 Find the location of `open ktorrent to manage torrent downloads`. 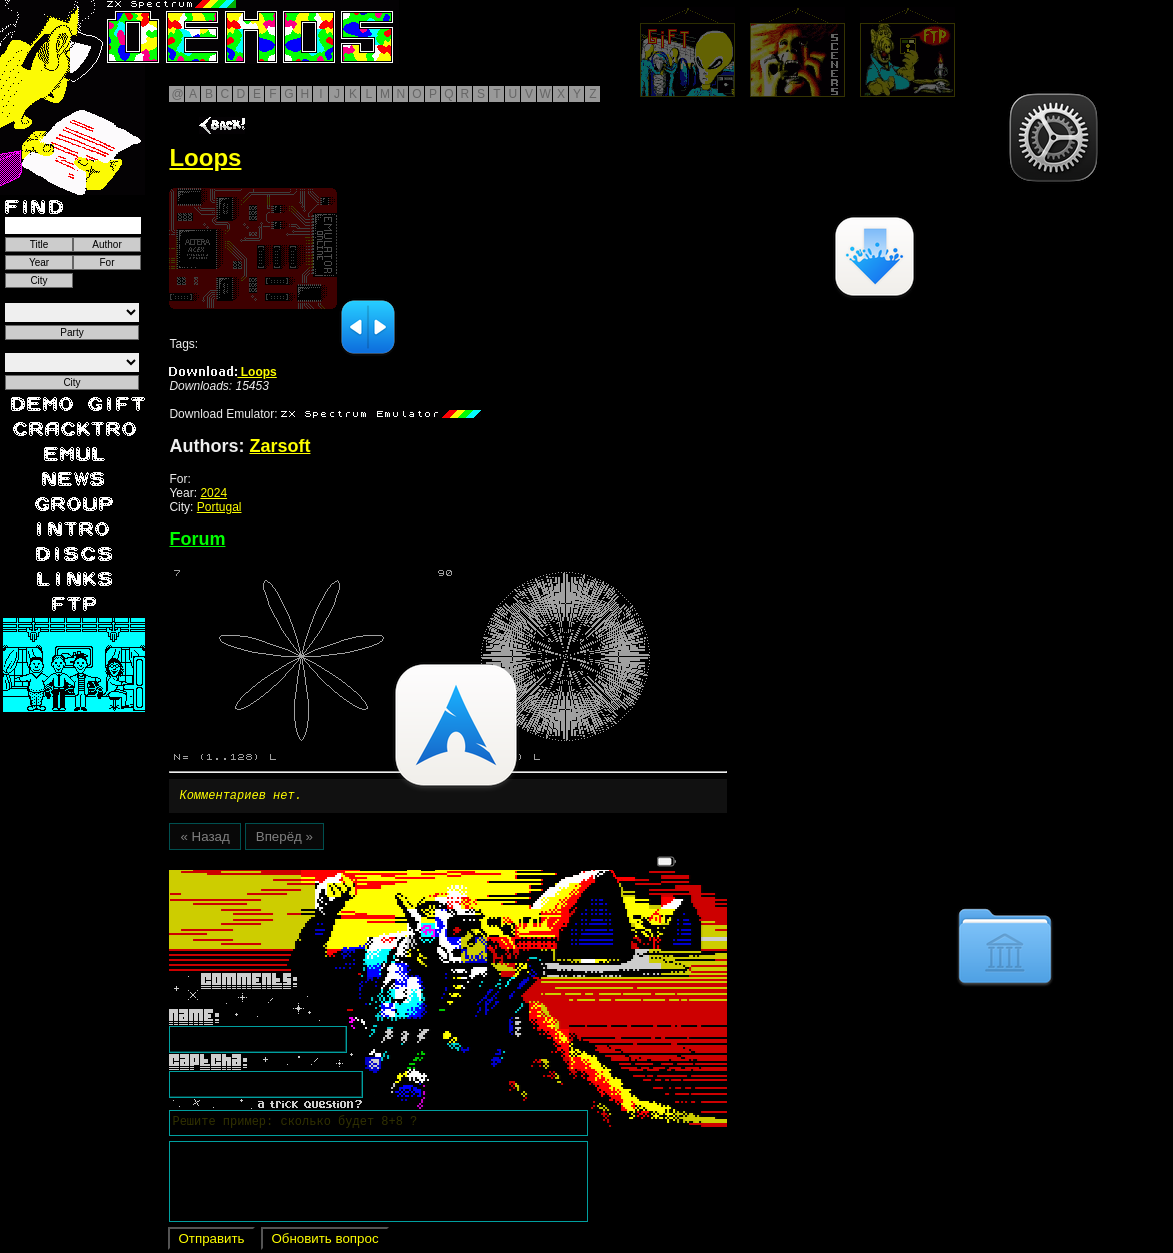

open ktorrent to manage torrent downloads is located at coordinates (874, 256).